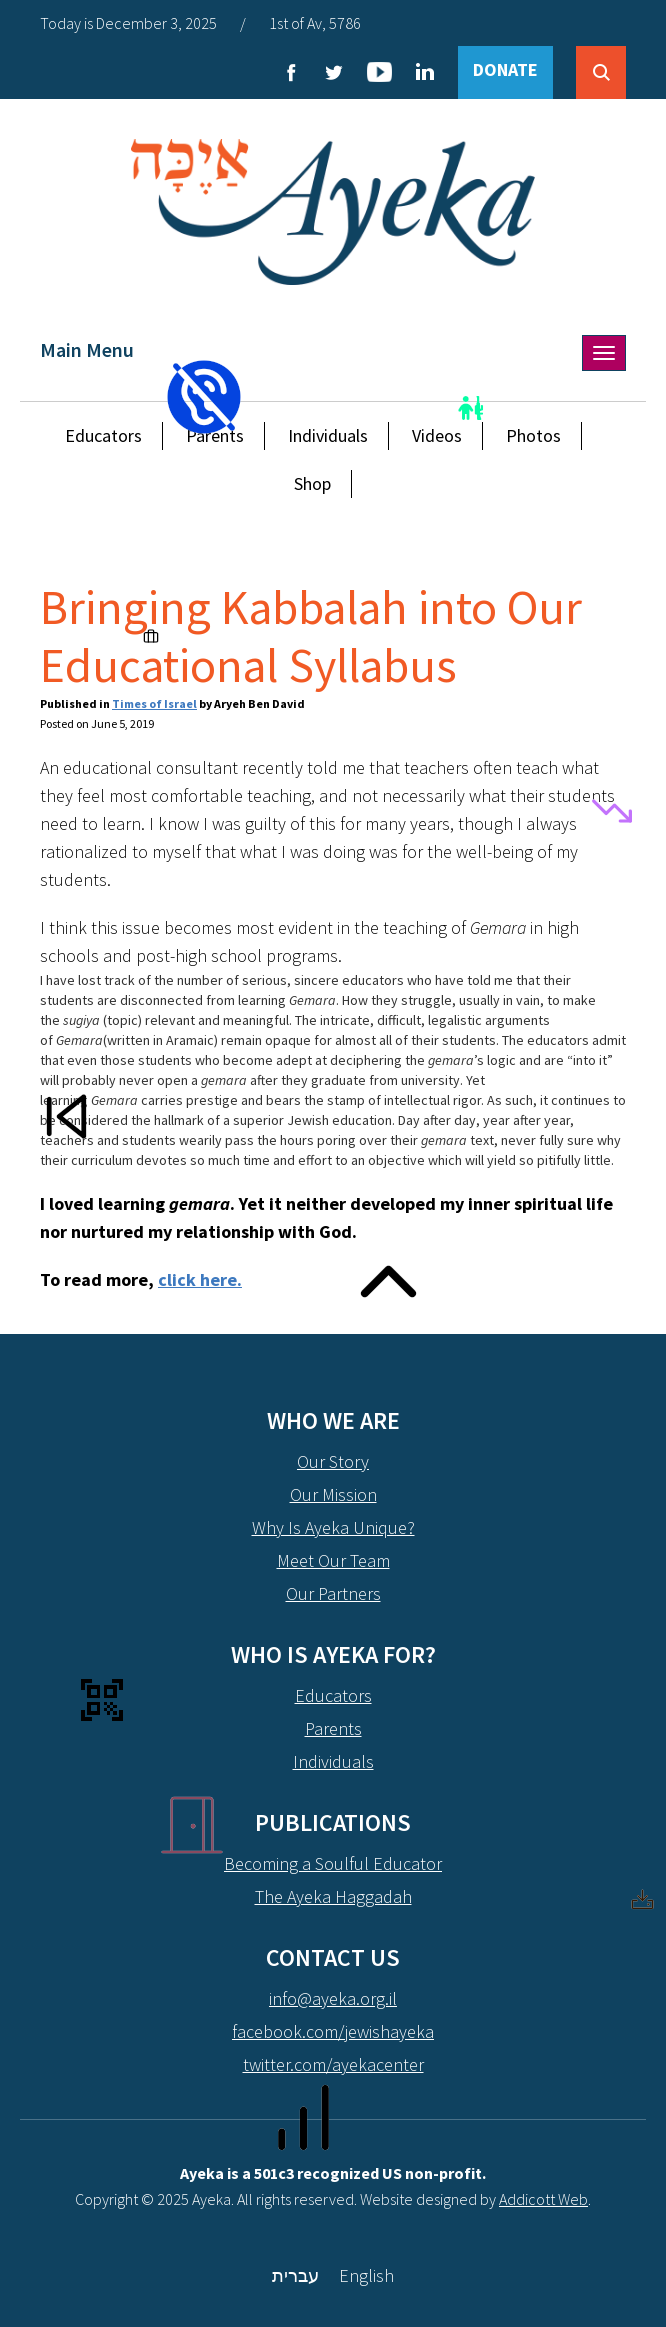 This screenshot has width=666, height=2327. Describe the element at coordinates (388, 1281) in the screenshot. I see `collapse an expanded section` at that location.